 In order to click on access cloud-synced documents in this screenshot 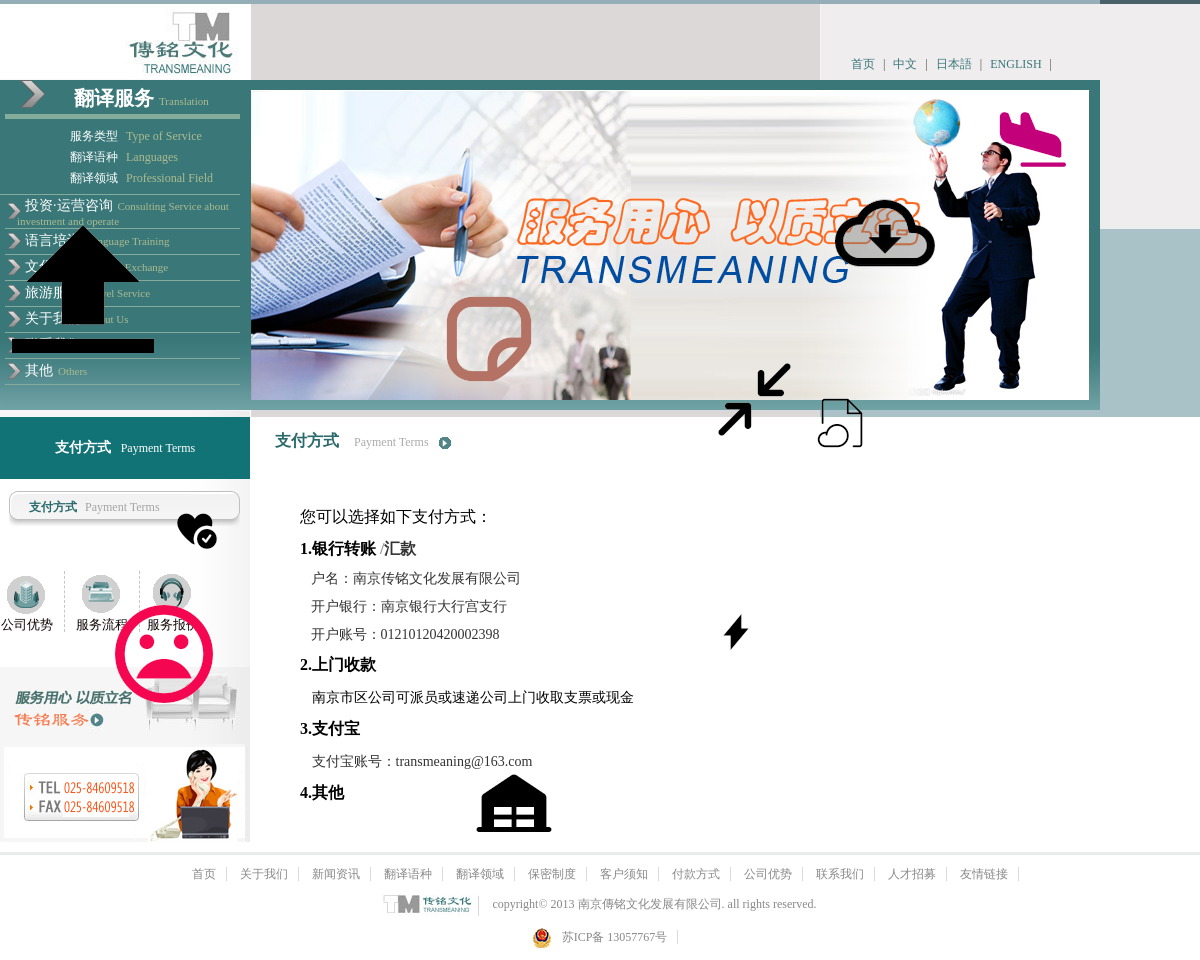, I will do `click(842, 423)`.